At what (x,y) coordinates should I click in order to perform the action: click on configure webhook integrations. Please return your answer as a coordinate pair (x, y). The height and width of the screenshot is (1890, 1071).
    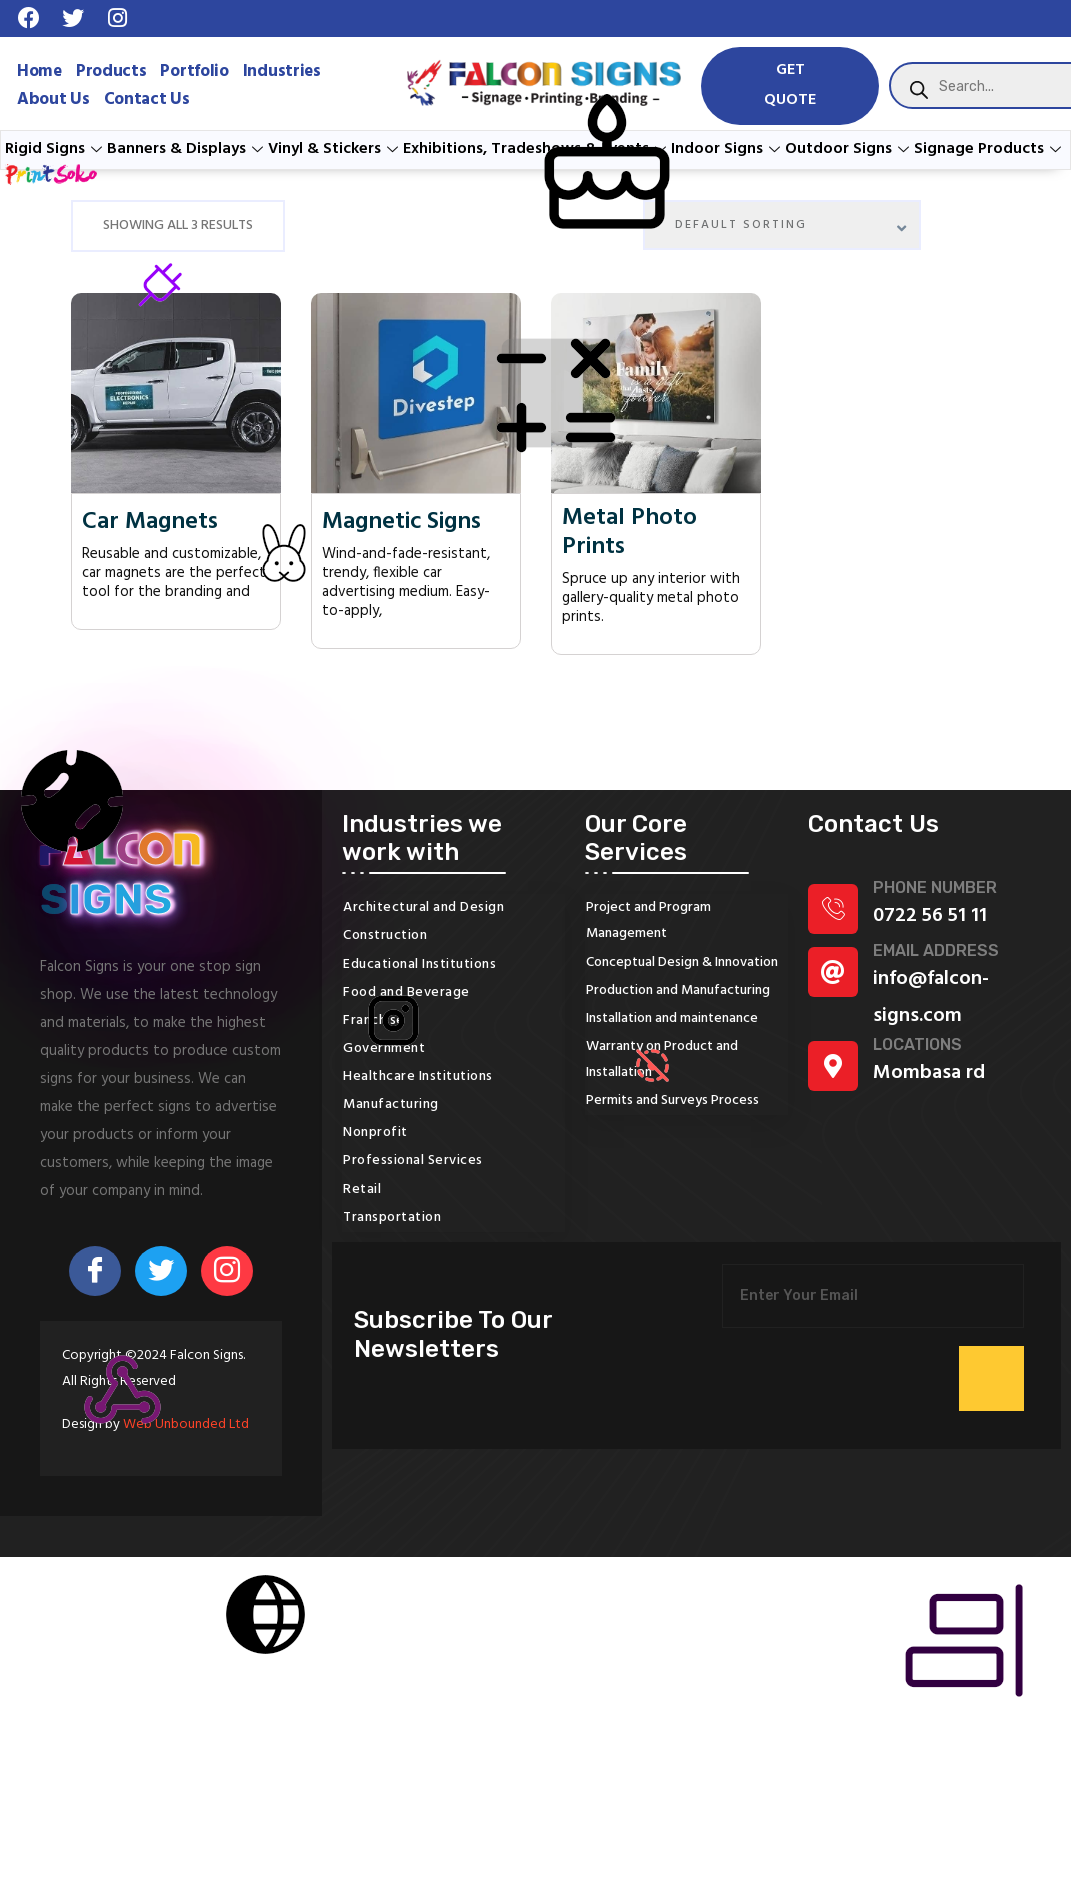
    Looking at the image, I should click on (122, 1393).